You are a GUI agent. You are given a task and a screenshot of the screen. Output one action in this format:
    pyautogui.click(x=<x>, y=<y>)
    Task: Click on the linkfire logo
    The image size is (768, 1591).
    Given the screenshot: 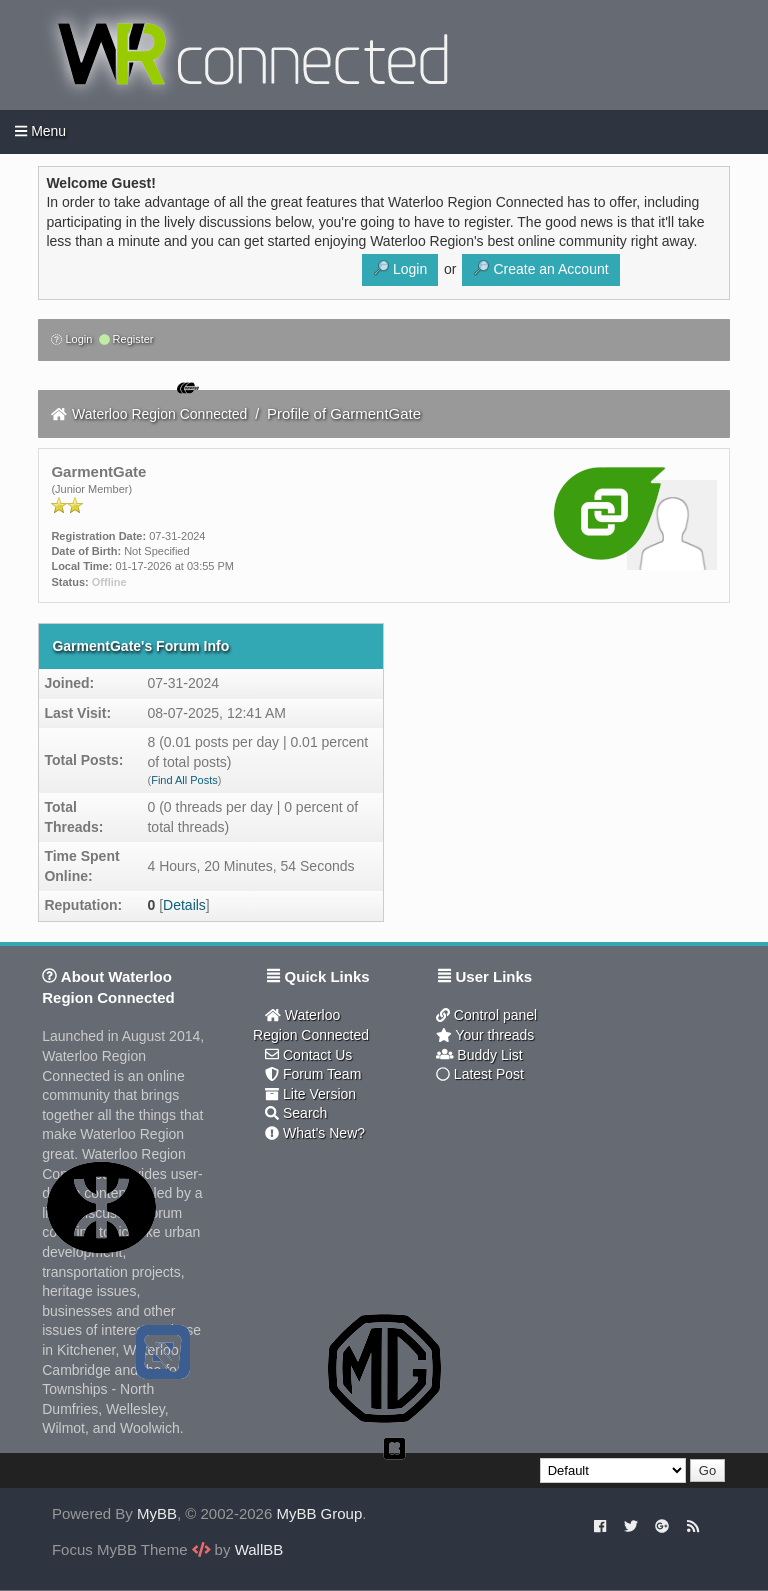 What is the action you would take?
    pyautogui.click(x=609, y=513)
    